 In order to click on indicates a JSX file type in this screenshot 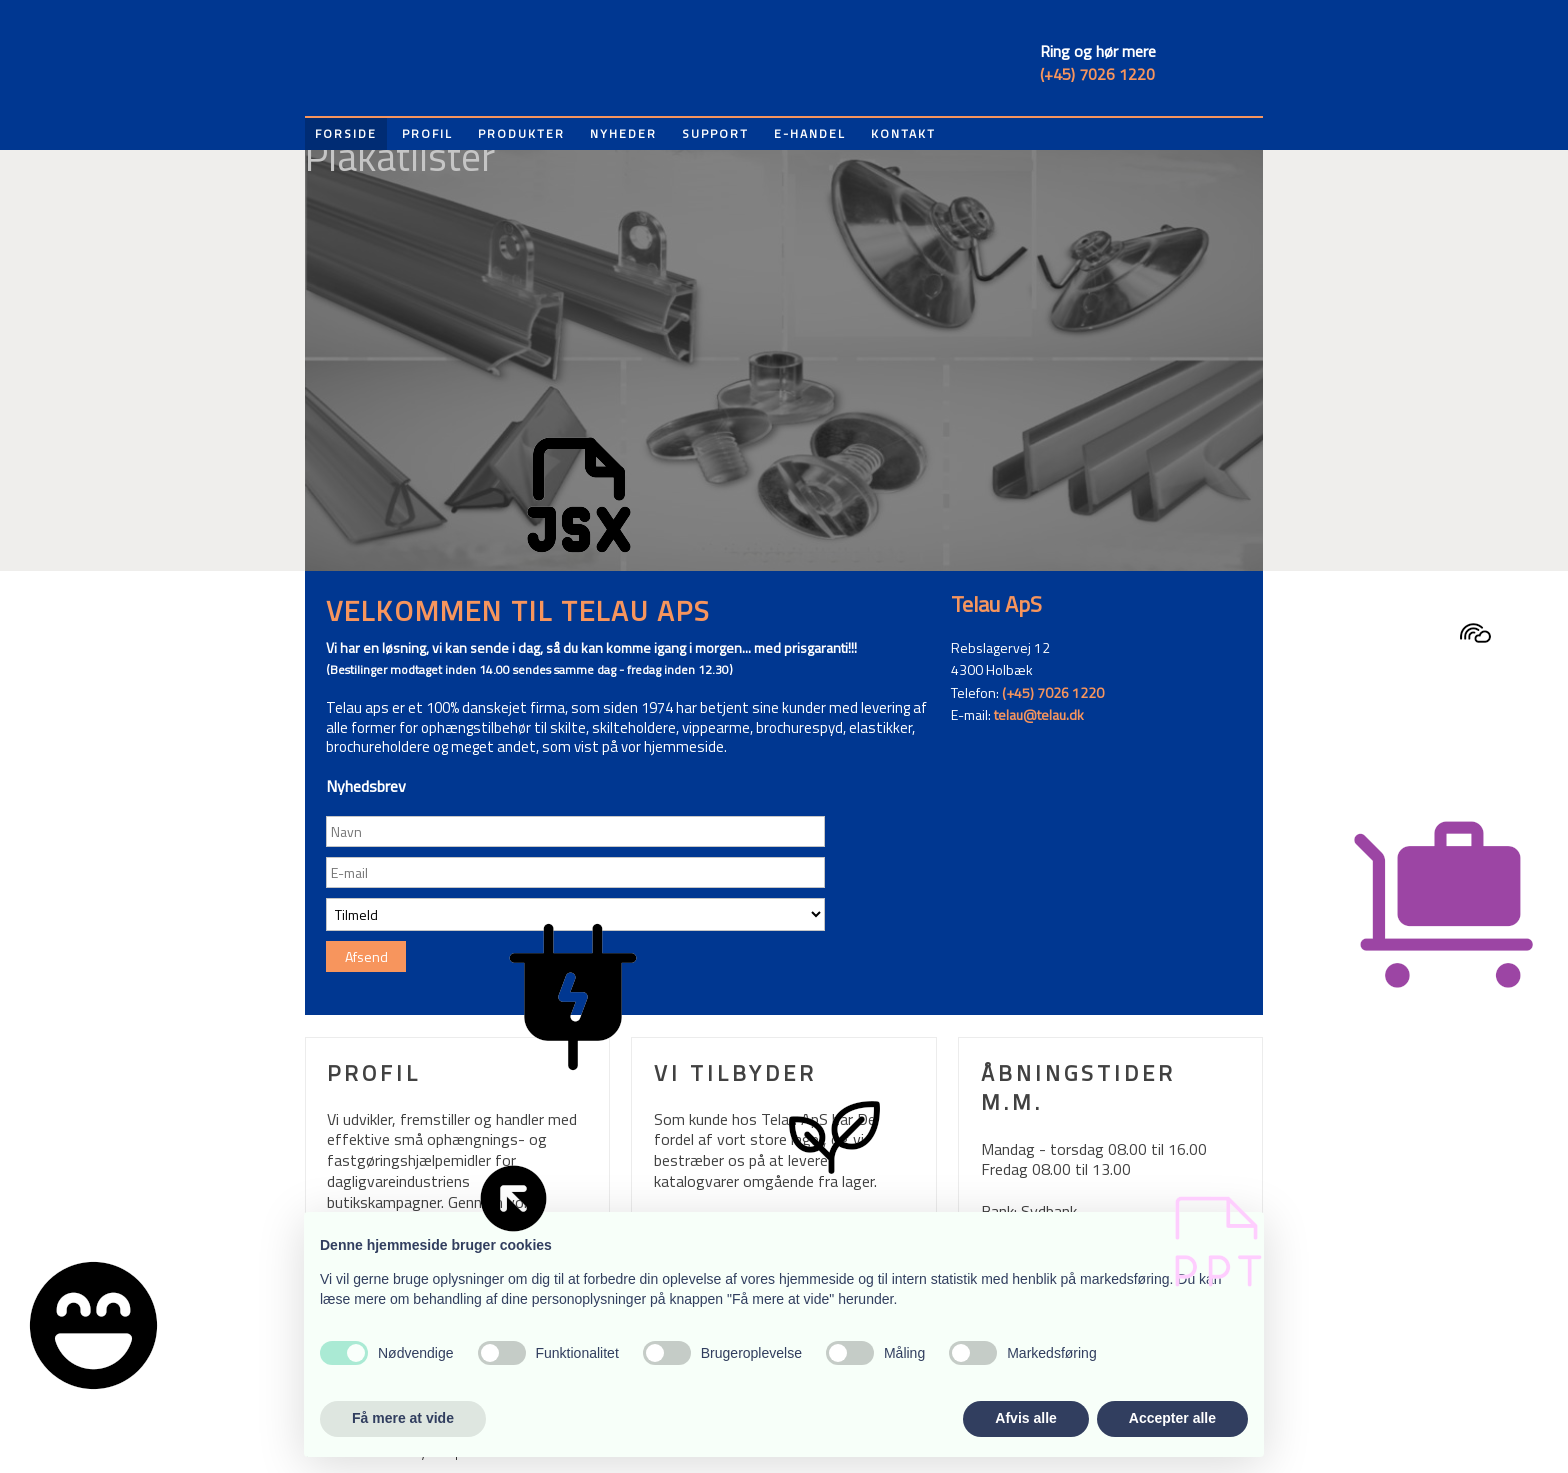, I will do `click(579, 495)`.